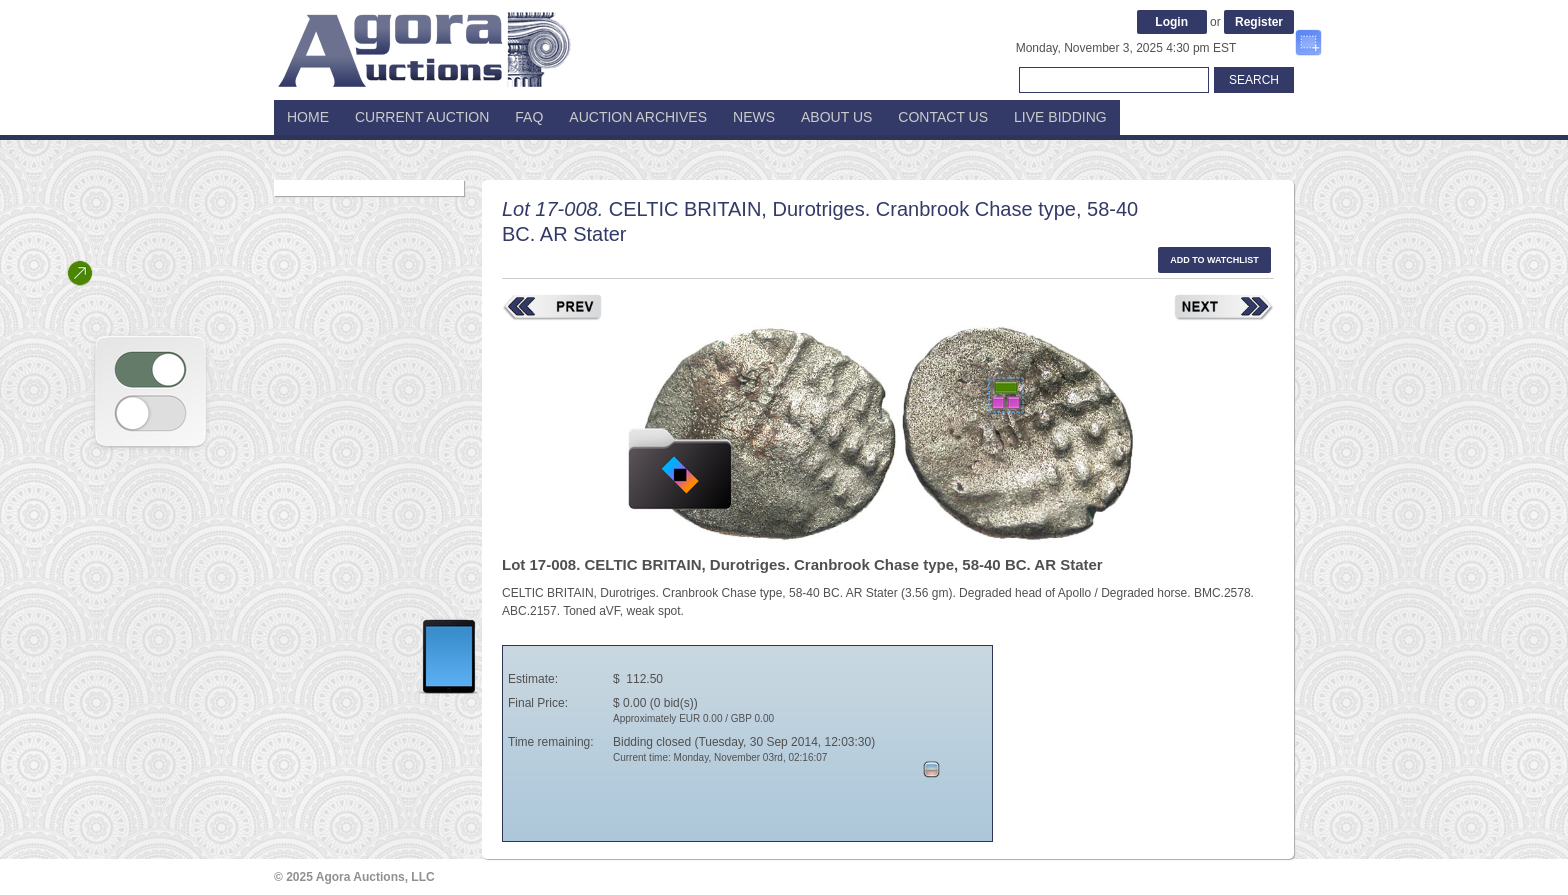  What do you see at coordinates (80, 273) in the screenshot?
I see `indicates a symbolic link or shortcut to another file` at bounding box center [80, 273].